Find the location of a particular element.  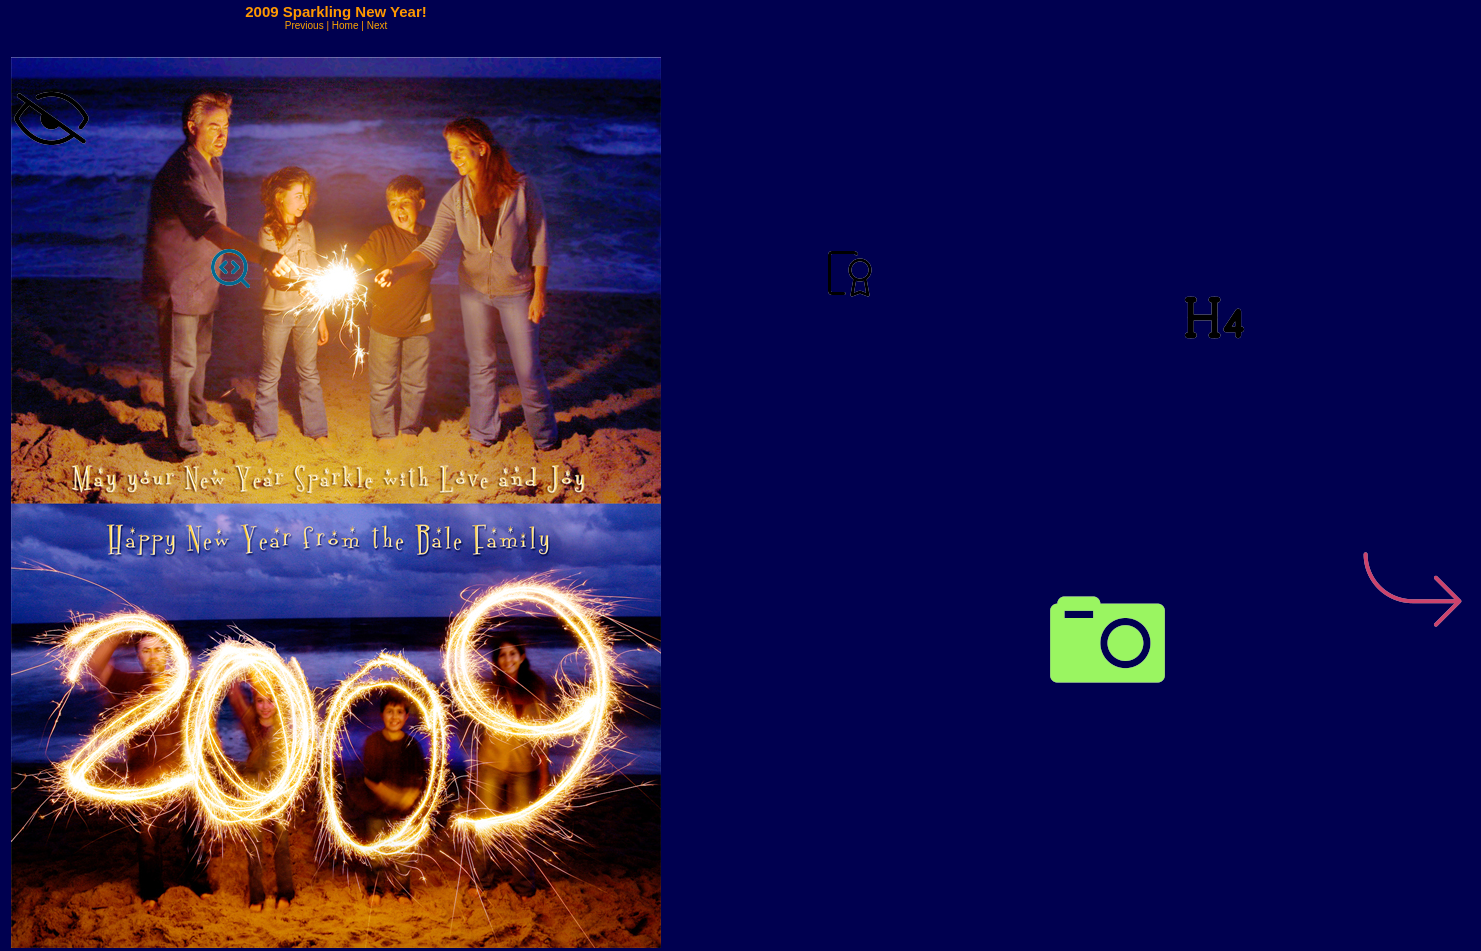

scan or search through code is located at coordinates (230, 268).